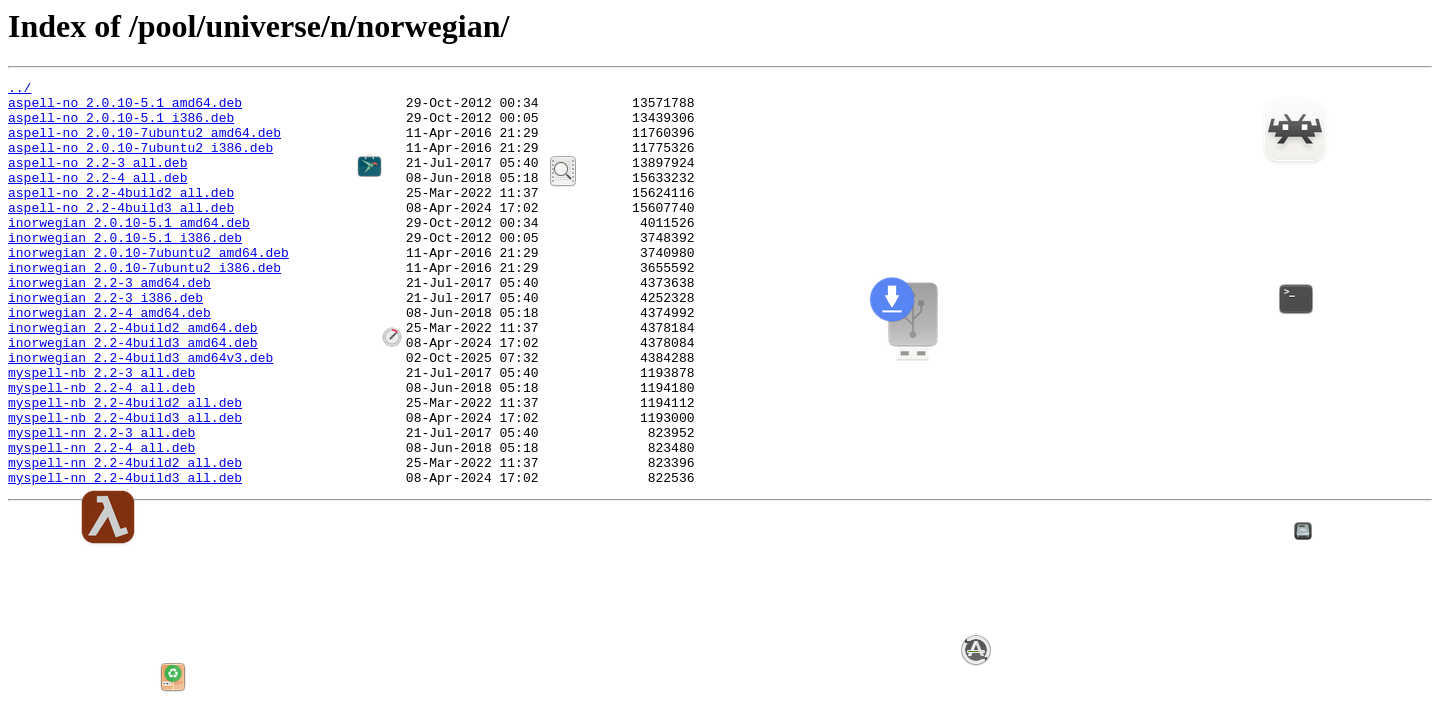  I want to click on launch half-life: alyx game, so click(108, 517).